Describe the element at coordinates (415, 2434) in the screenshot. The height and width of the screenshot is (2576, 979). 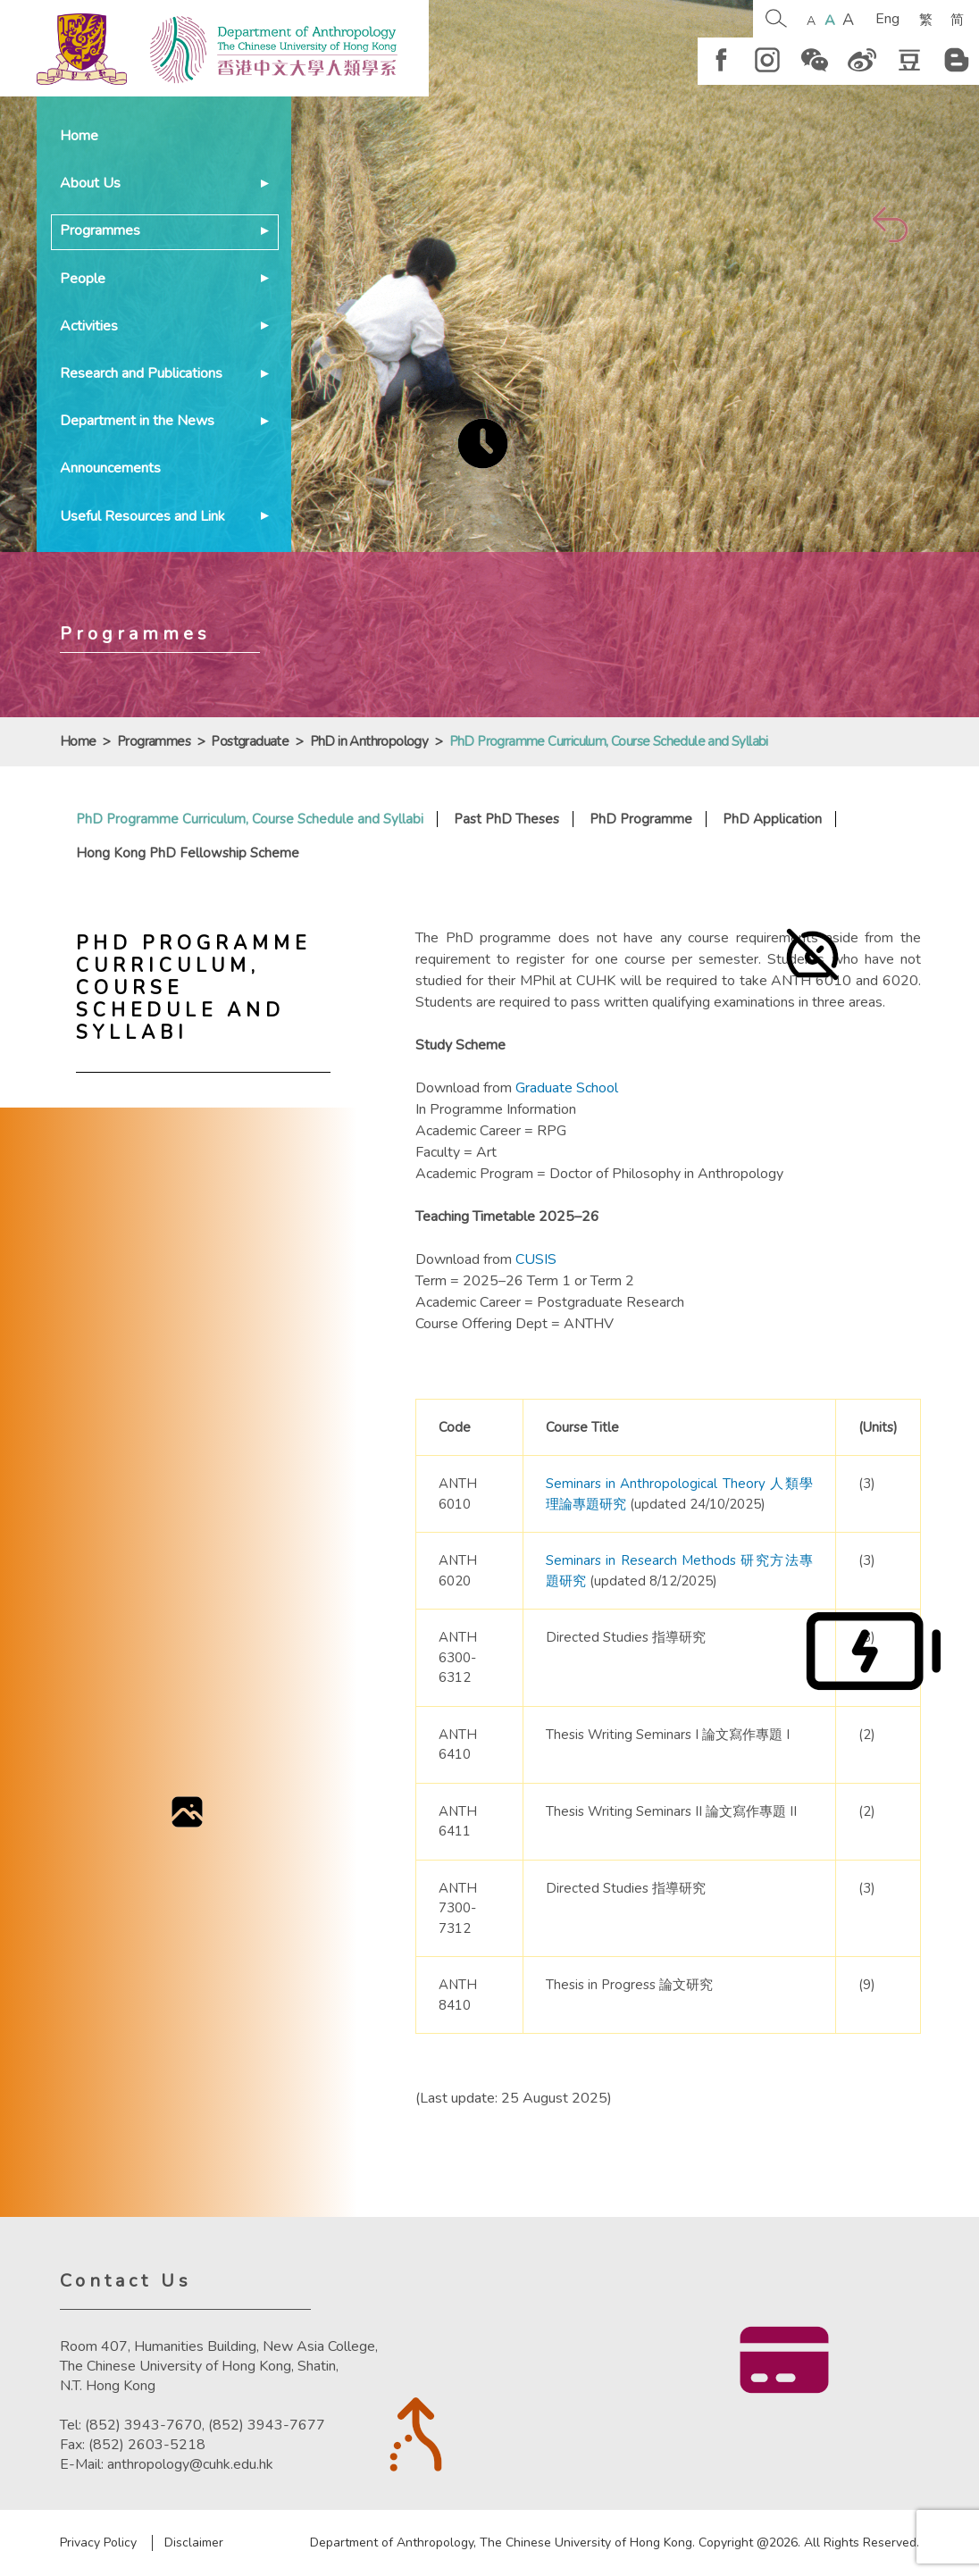
I see `merge content from right side` at that location.